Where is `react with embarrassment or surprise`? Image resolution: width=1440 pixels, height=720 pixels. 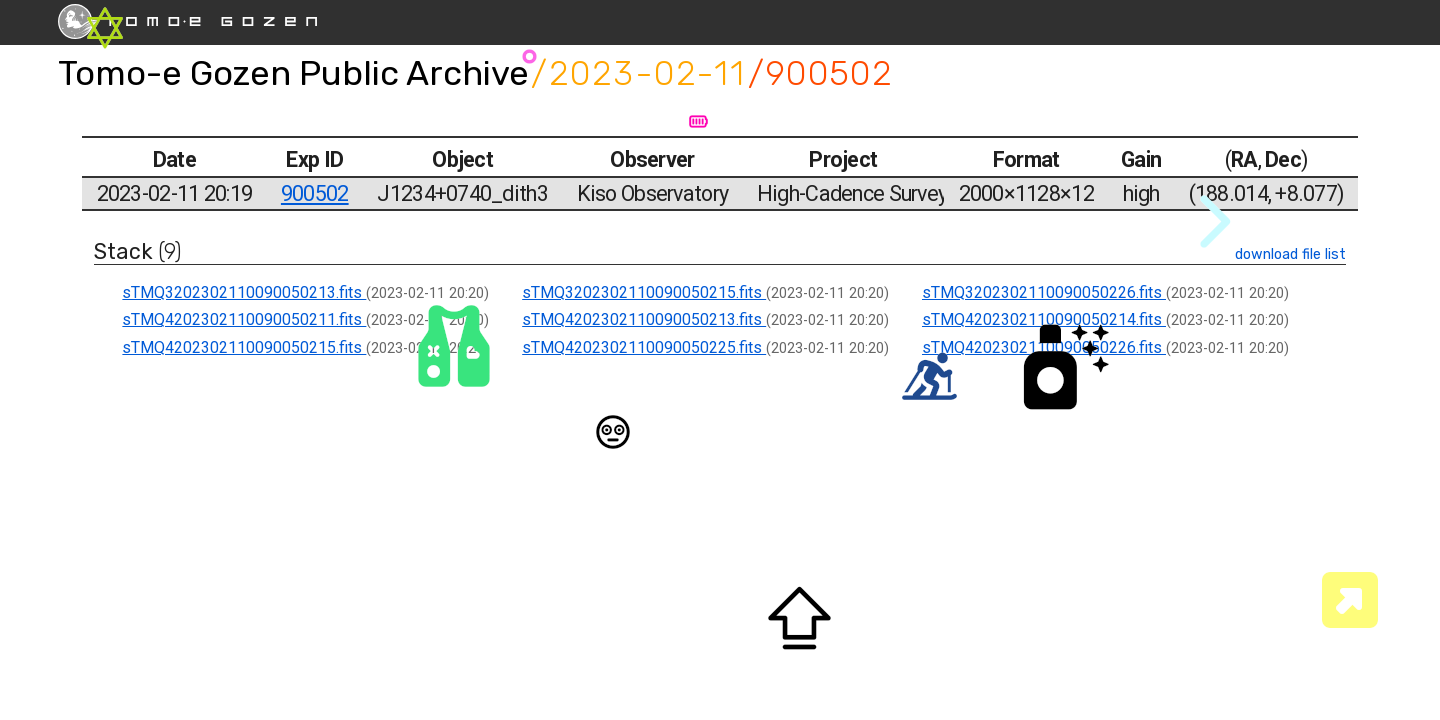 react with embarrassment or surprise is located at coordinates (613, 432).